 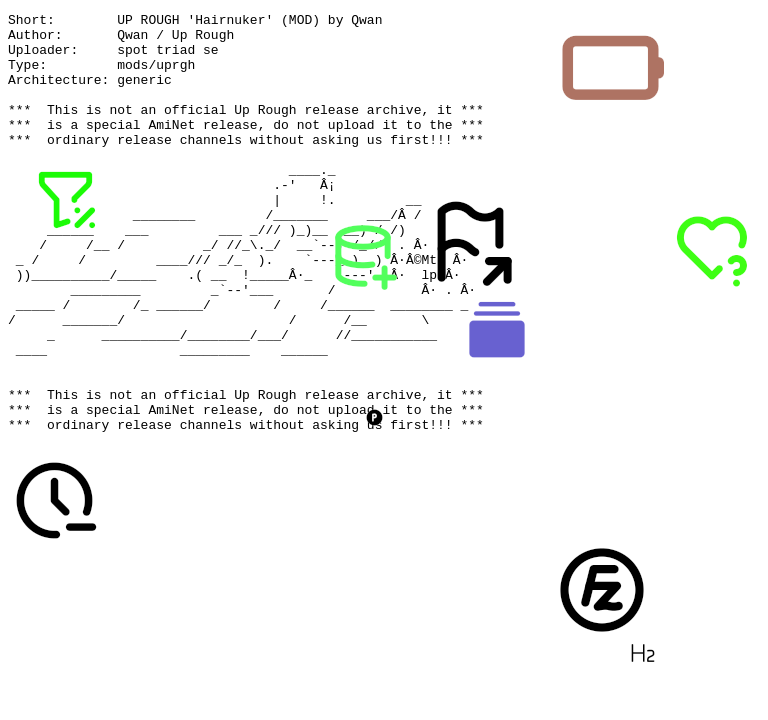 What do you see at coordinates (610, 62) in the screenshot?
I see `indicates battery is empty or critically low` at bounding box center [610, 62].